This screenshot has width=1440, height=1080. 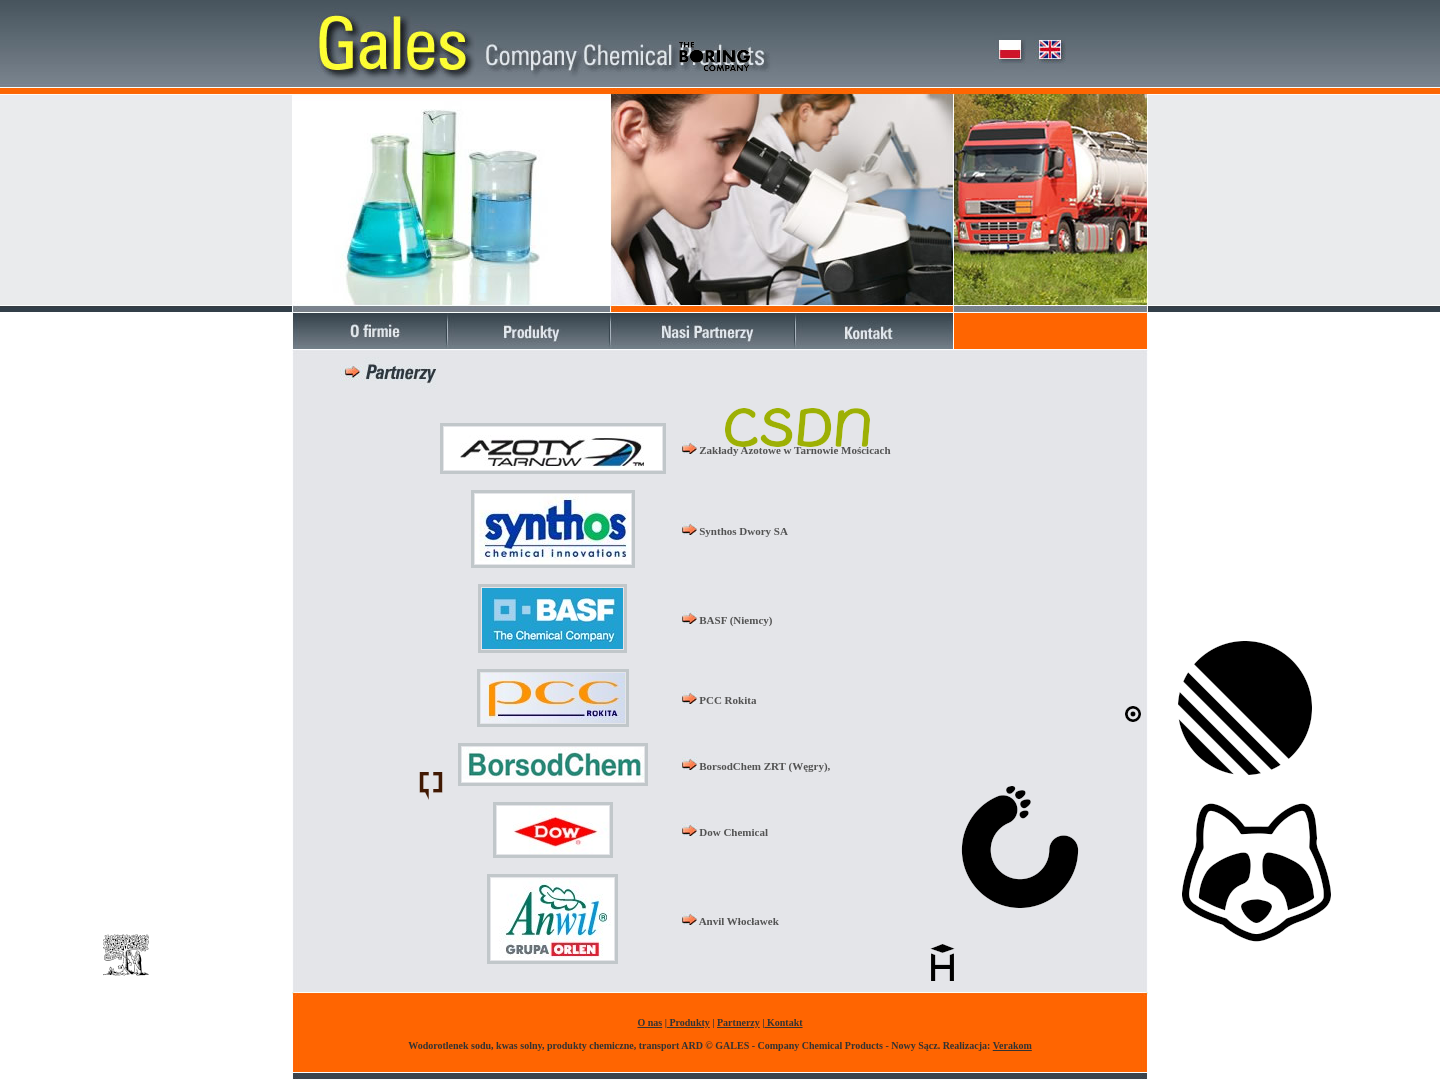 What do you see at coordinates (1133, 714) in the screenshot?
I see `Target store logo` at bounding box center [1133, 714].